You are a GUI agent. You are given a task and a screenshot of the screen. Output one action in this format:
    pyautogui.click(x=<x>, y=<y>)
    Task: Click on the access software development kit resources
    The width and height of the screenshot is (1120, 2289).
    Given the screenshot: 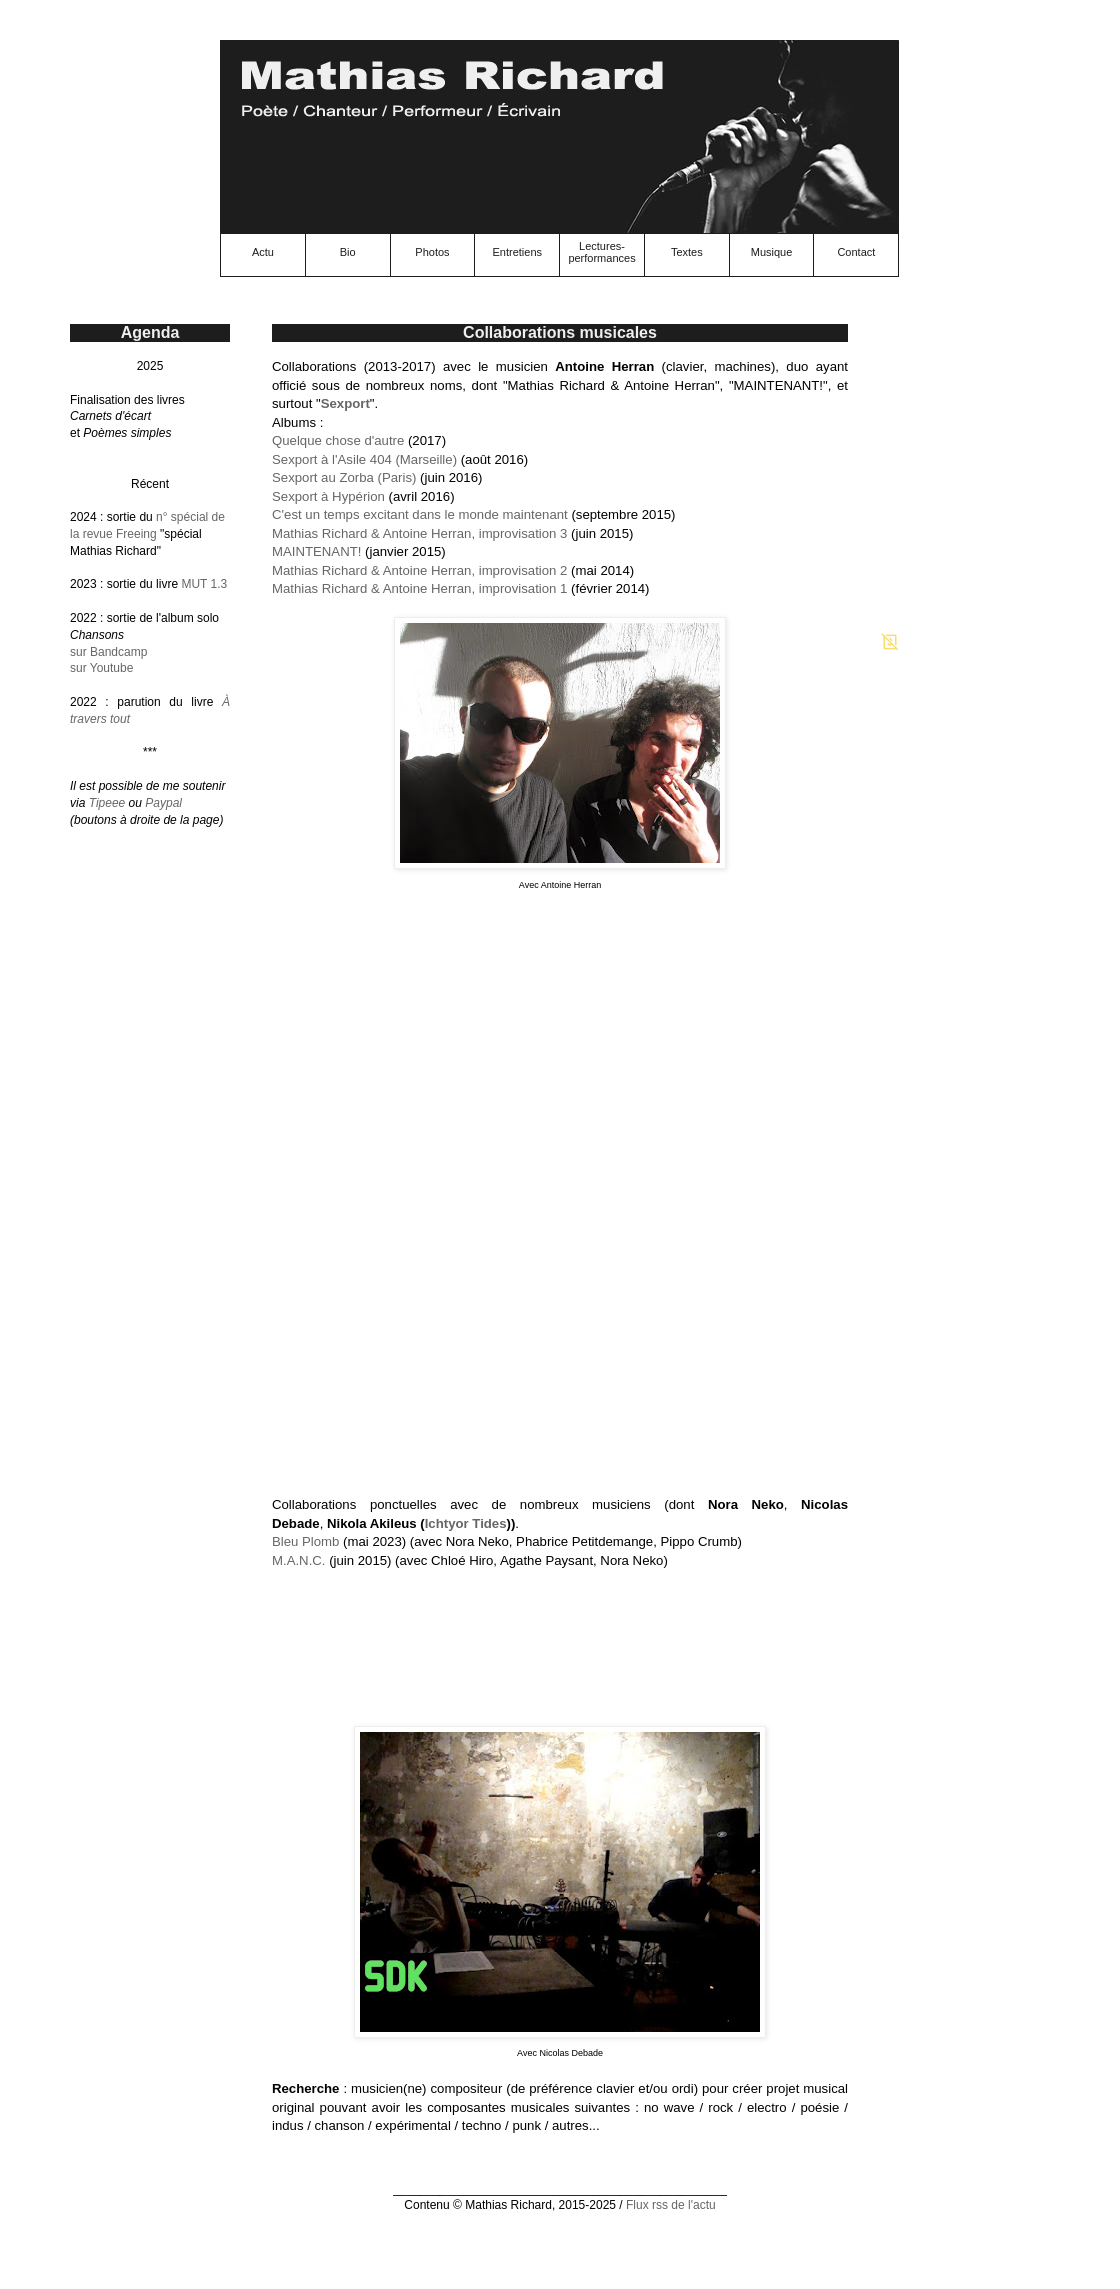 What is the action you would take?
    pyautogui.click(x=396, y=1976)
    